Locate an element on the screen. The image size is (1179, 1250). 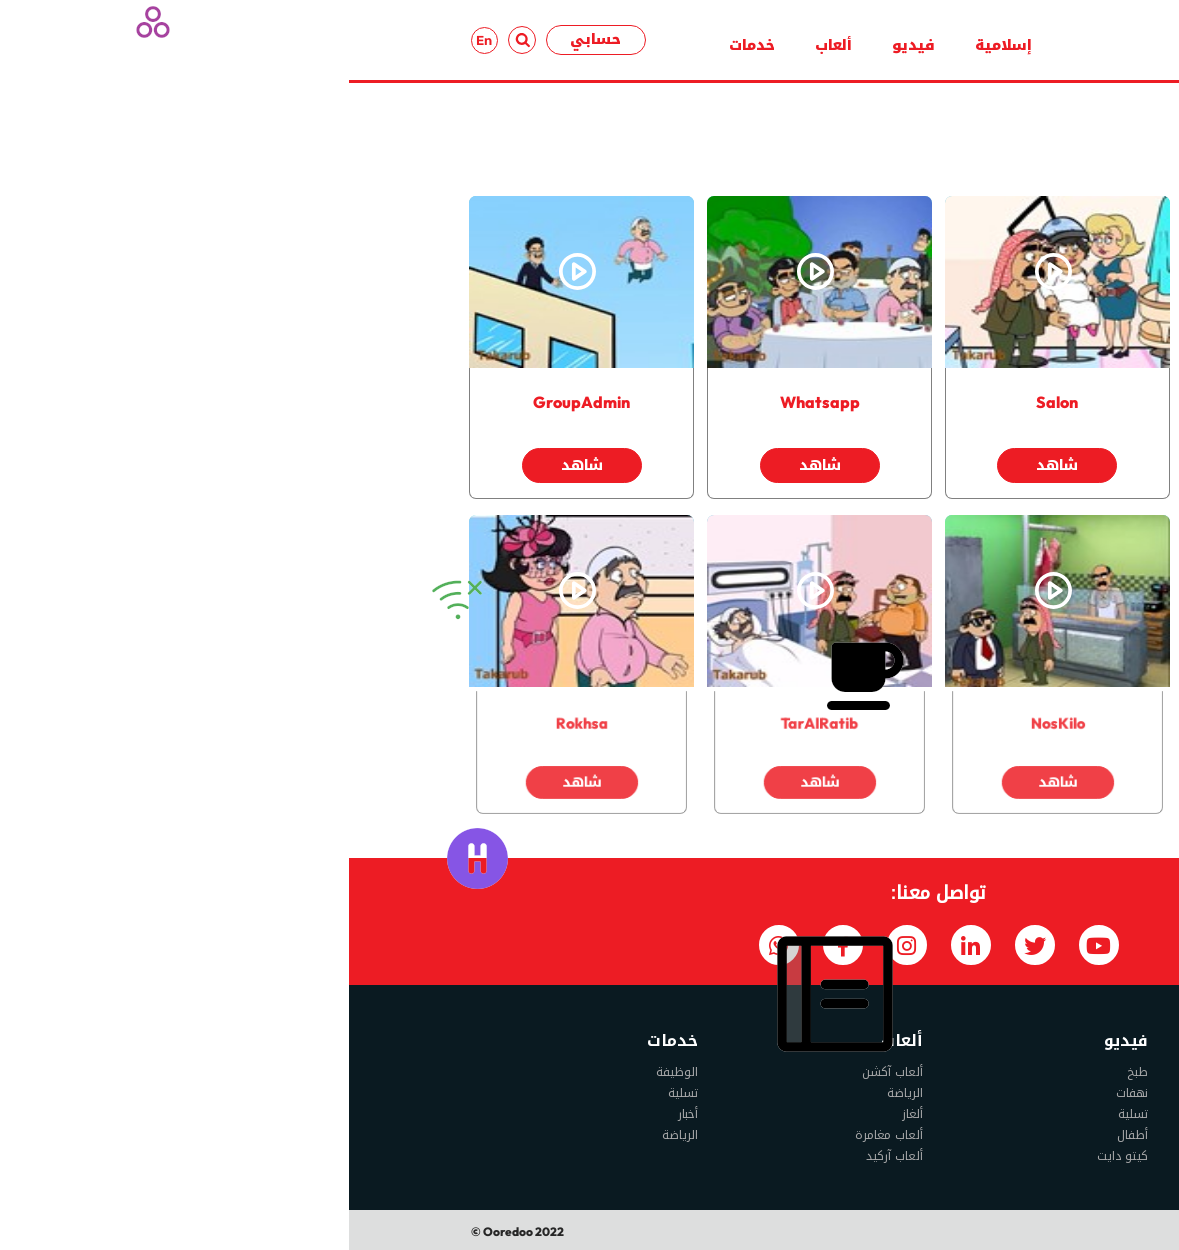
open your notebook or notes is located at coordinates (835, 994).